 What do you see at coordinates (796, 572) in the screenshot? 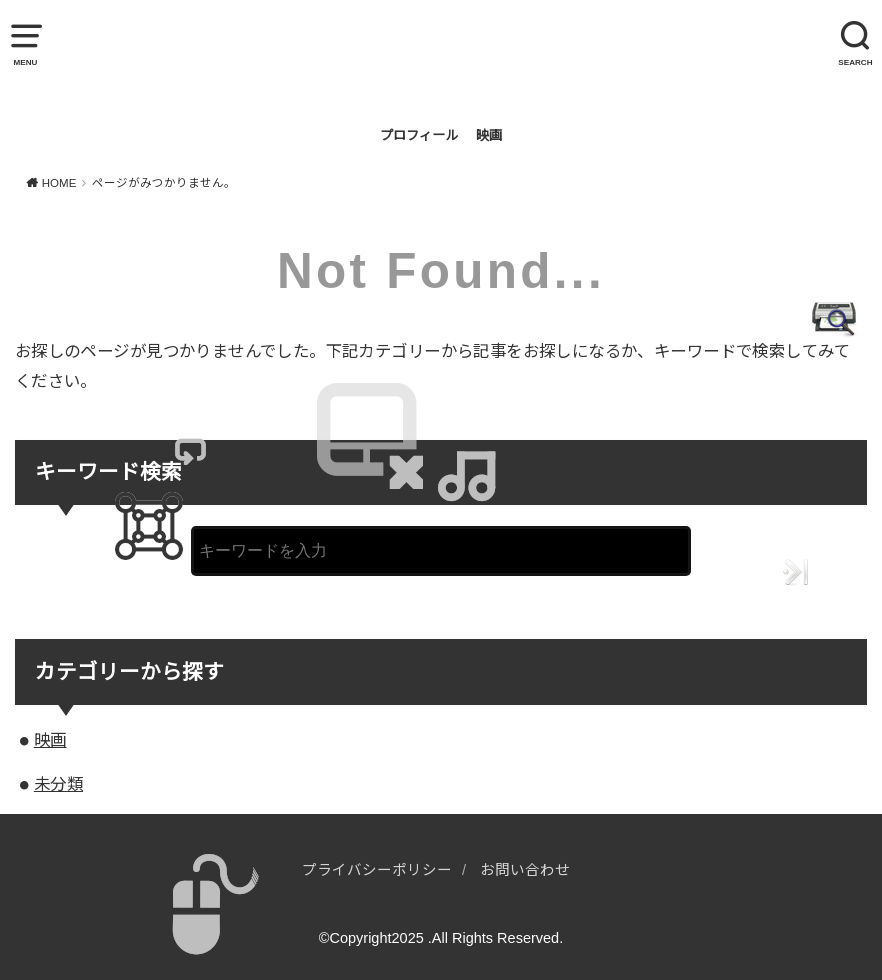
I see `go to the first item in a list or sequence` at bounding box center [796, 572].